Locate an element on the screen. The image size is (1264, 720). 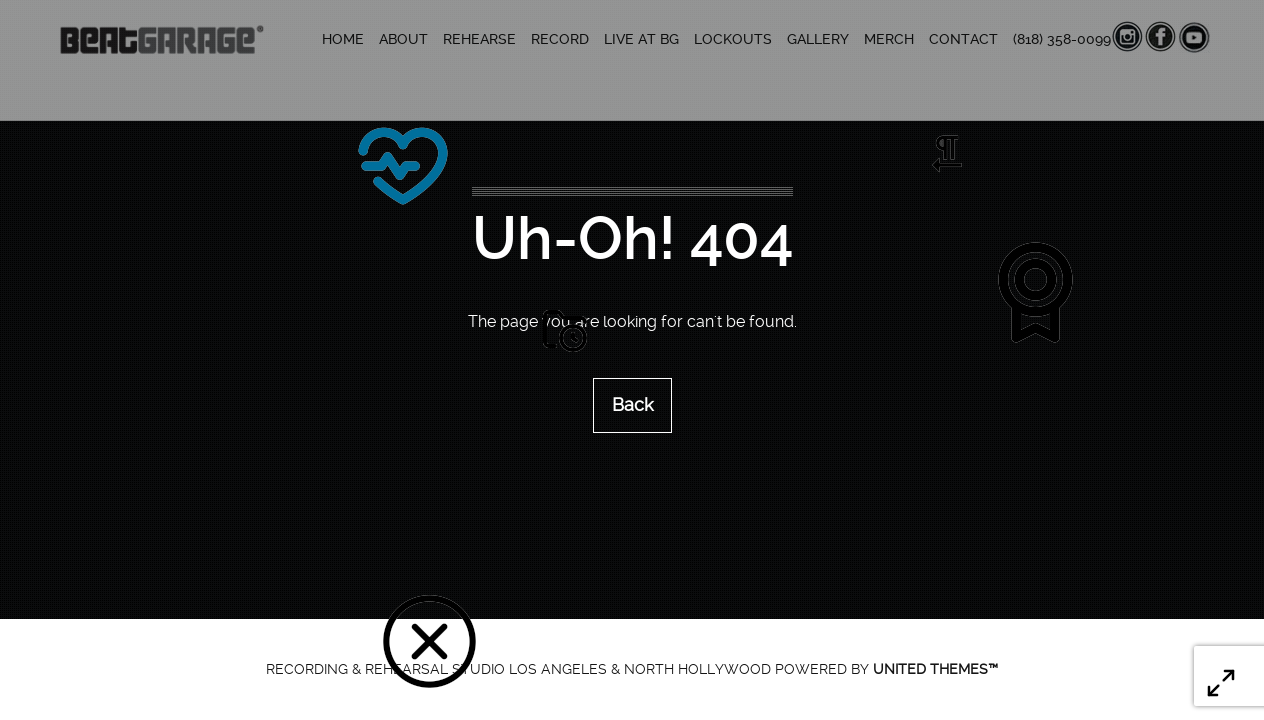
view health or fitness data is located at coordinates (403, 163).